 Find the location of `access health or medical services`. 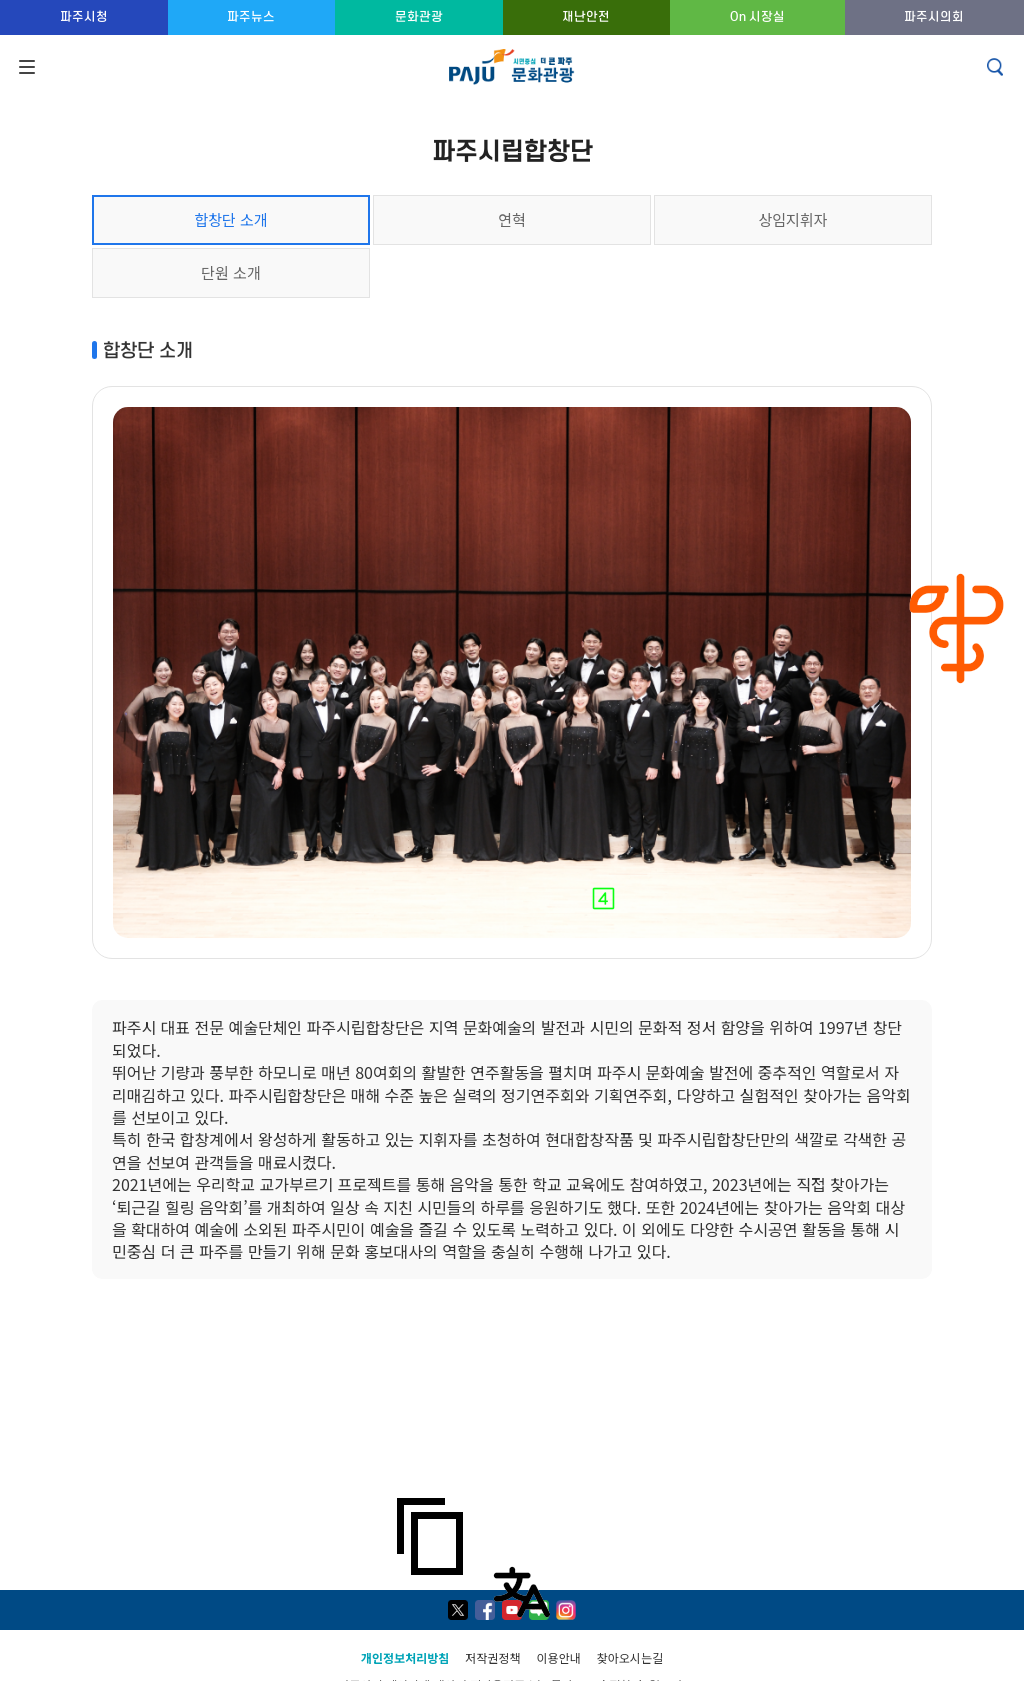

access health or medical services is located at coordinates (960, 628).